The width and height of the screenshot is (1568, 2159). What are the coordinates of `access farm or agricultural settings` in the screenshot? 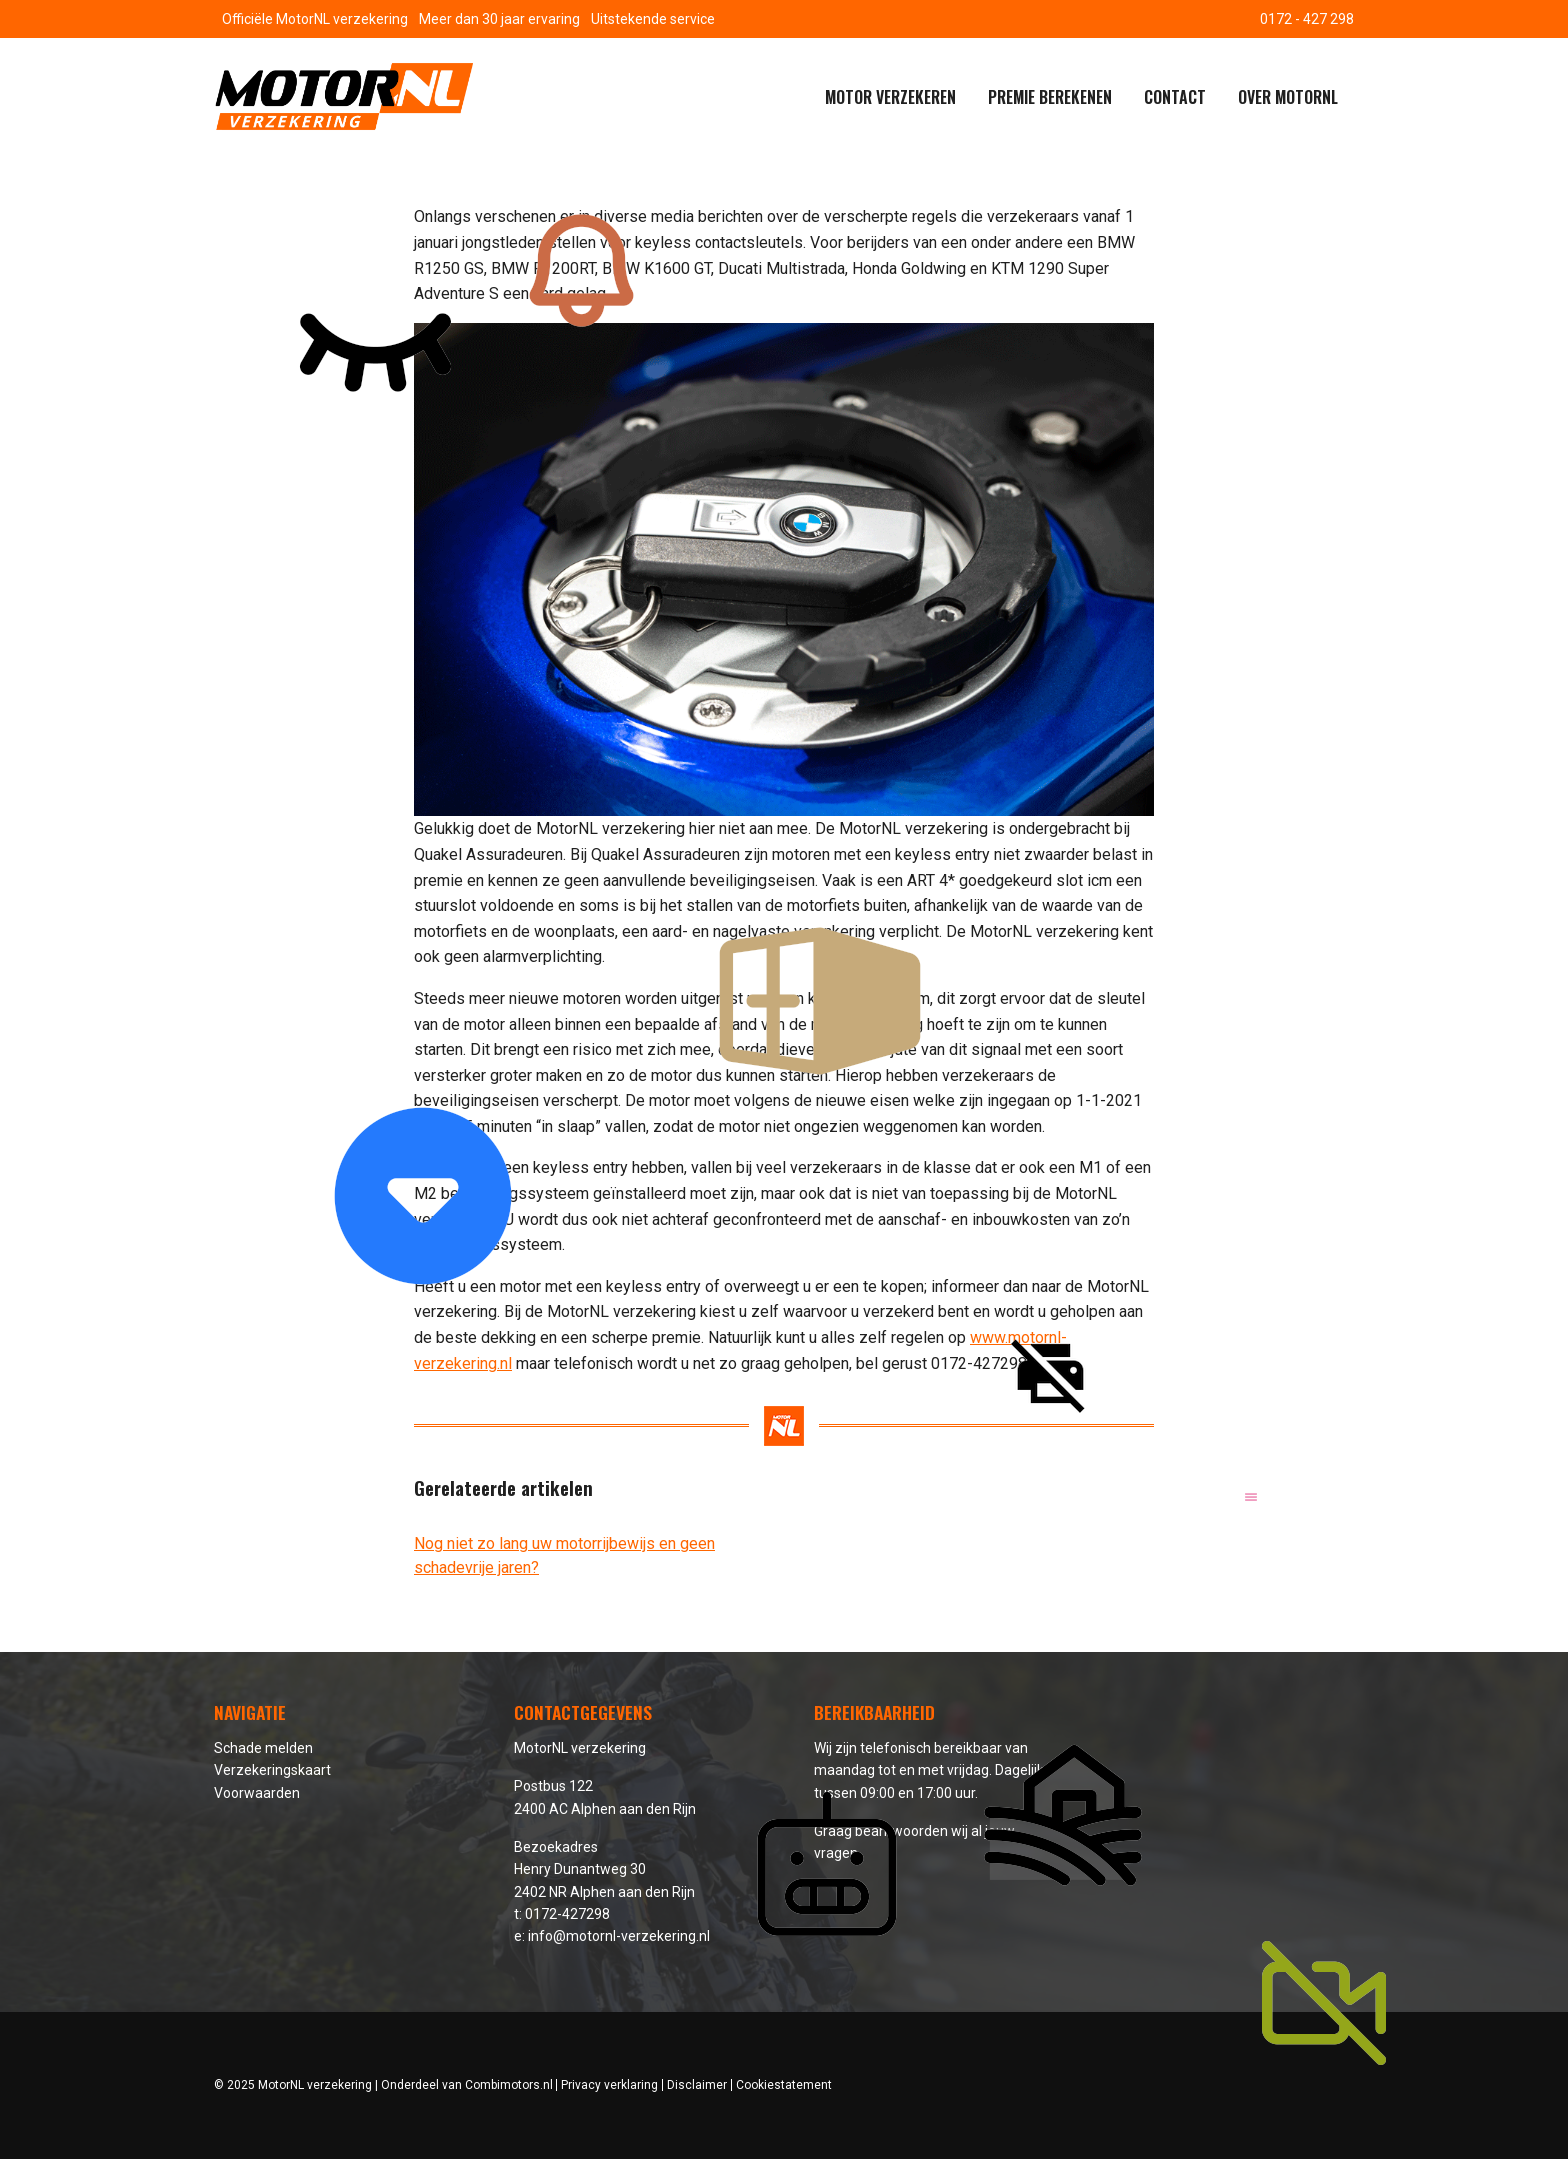 It's located at (1063, 1818).